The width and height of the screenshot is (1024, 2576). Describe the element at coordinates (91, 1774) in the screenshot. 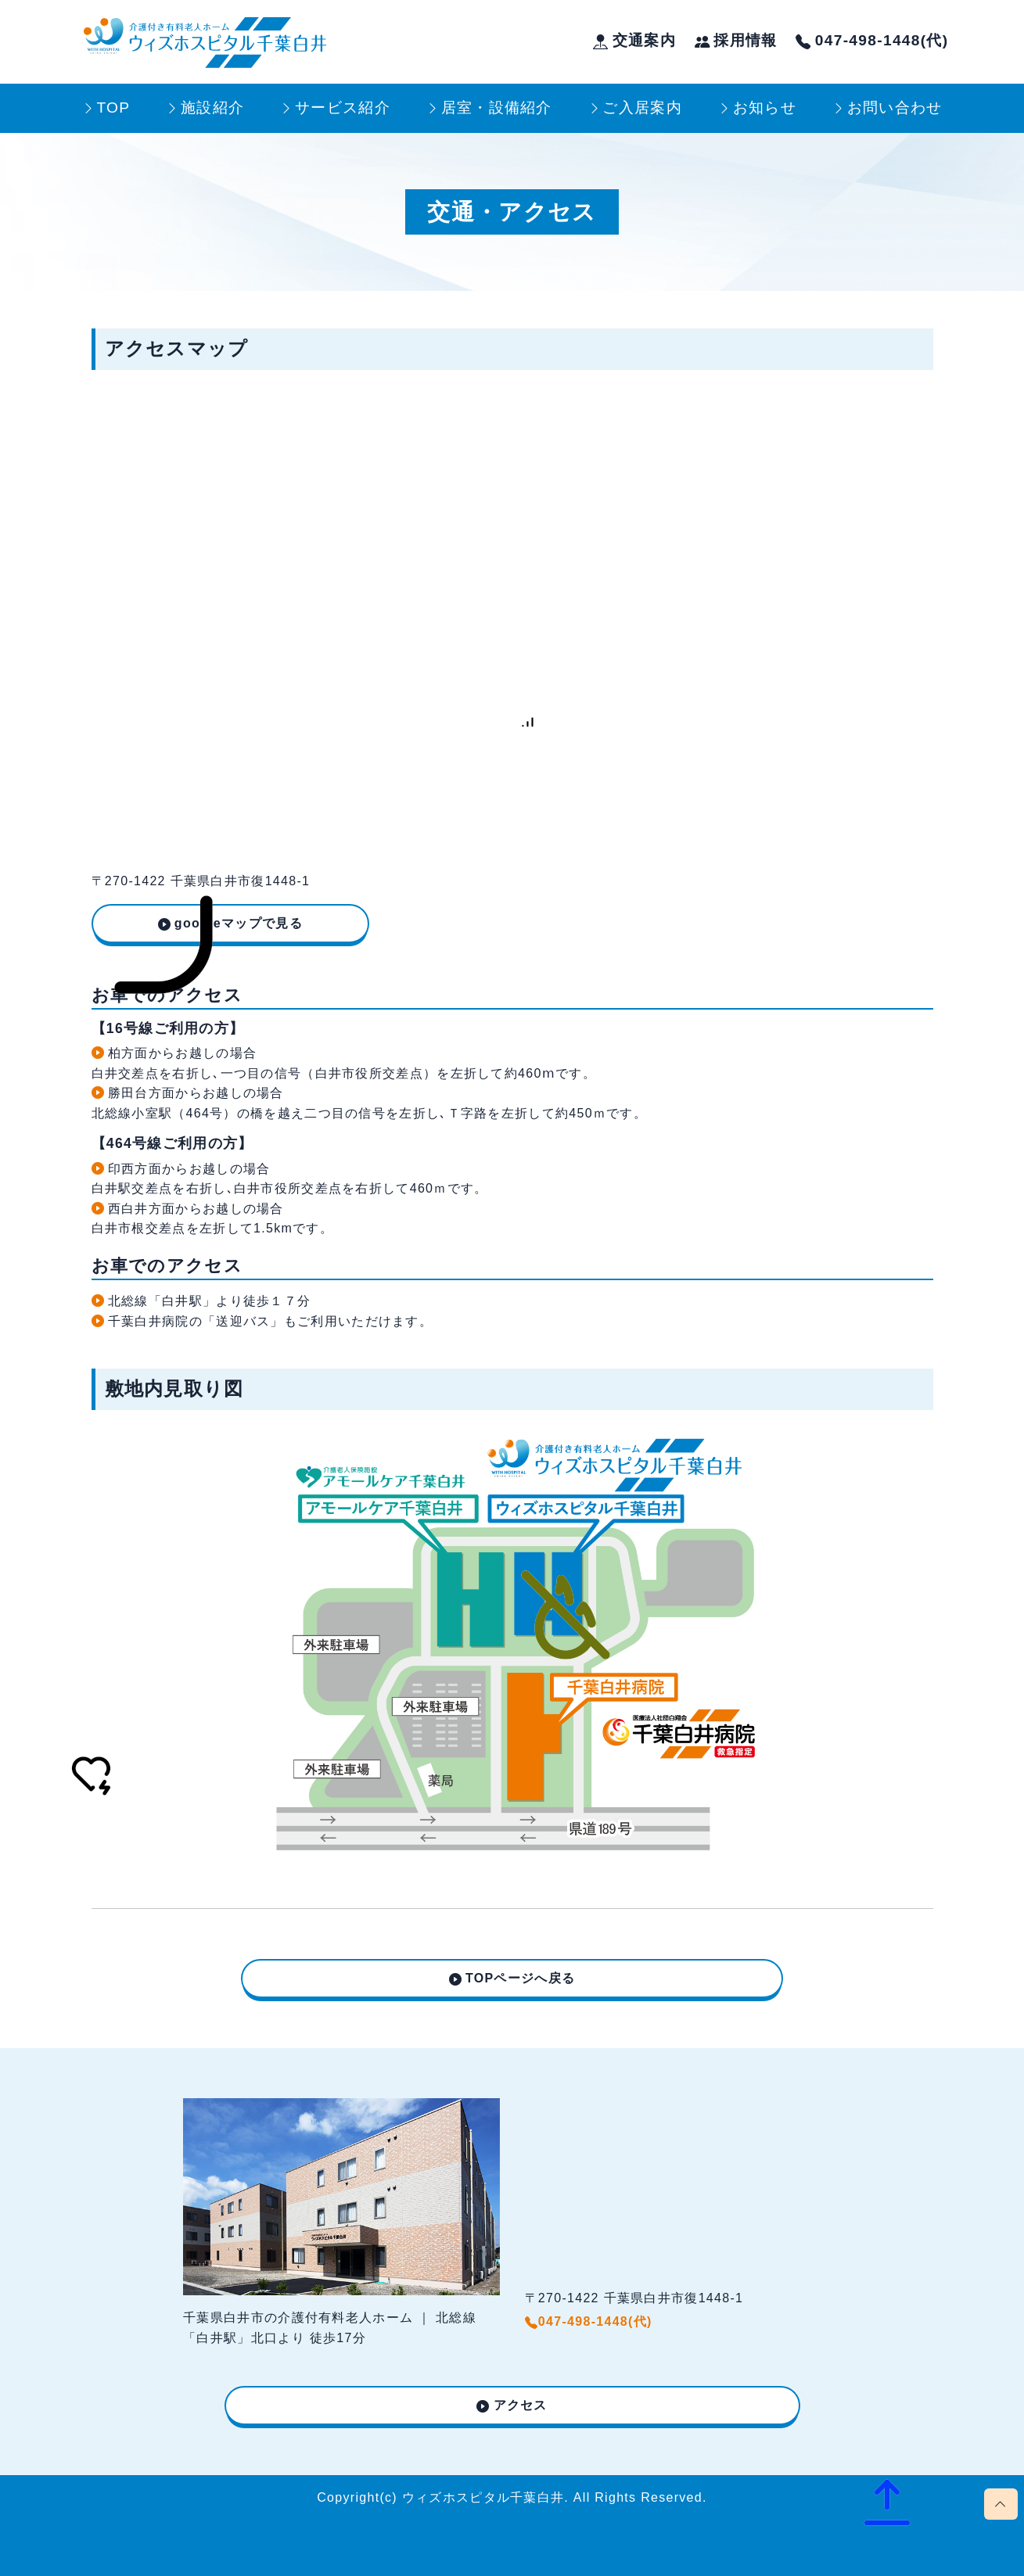

I see `quick-like or instant favorite action` at that location.